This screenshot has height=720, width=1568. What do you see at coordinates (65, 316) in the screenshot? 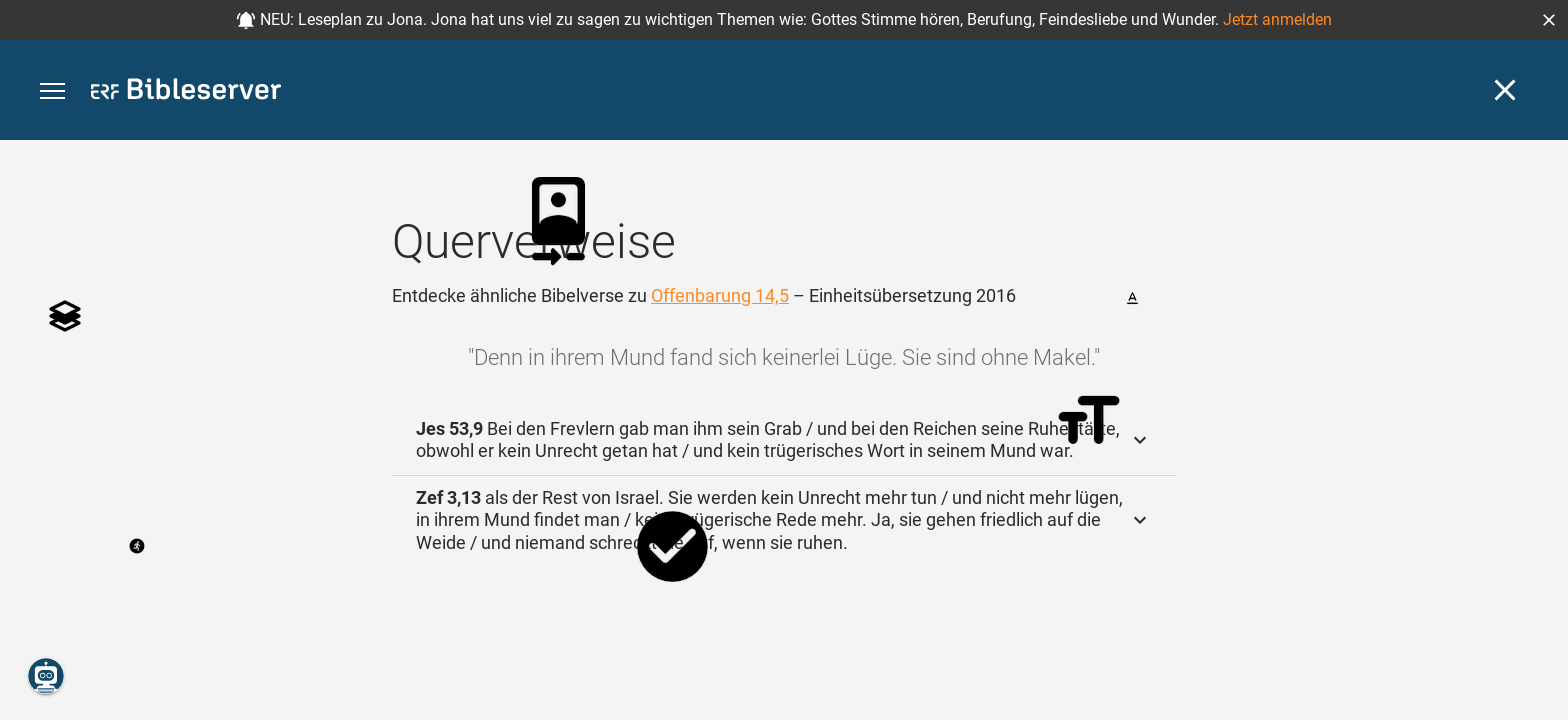
I see `view middle layer in a stack` at bounding box center [65, 316].